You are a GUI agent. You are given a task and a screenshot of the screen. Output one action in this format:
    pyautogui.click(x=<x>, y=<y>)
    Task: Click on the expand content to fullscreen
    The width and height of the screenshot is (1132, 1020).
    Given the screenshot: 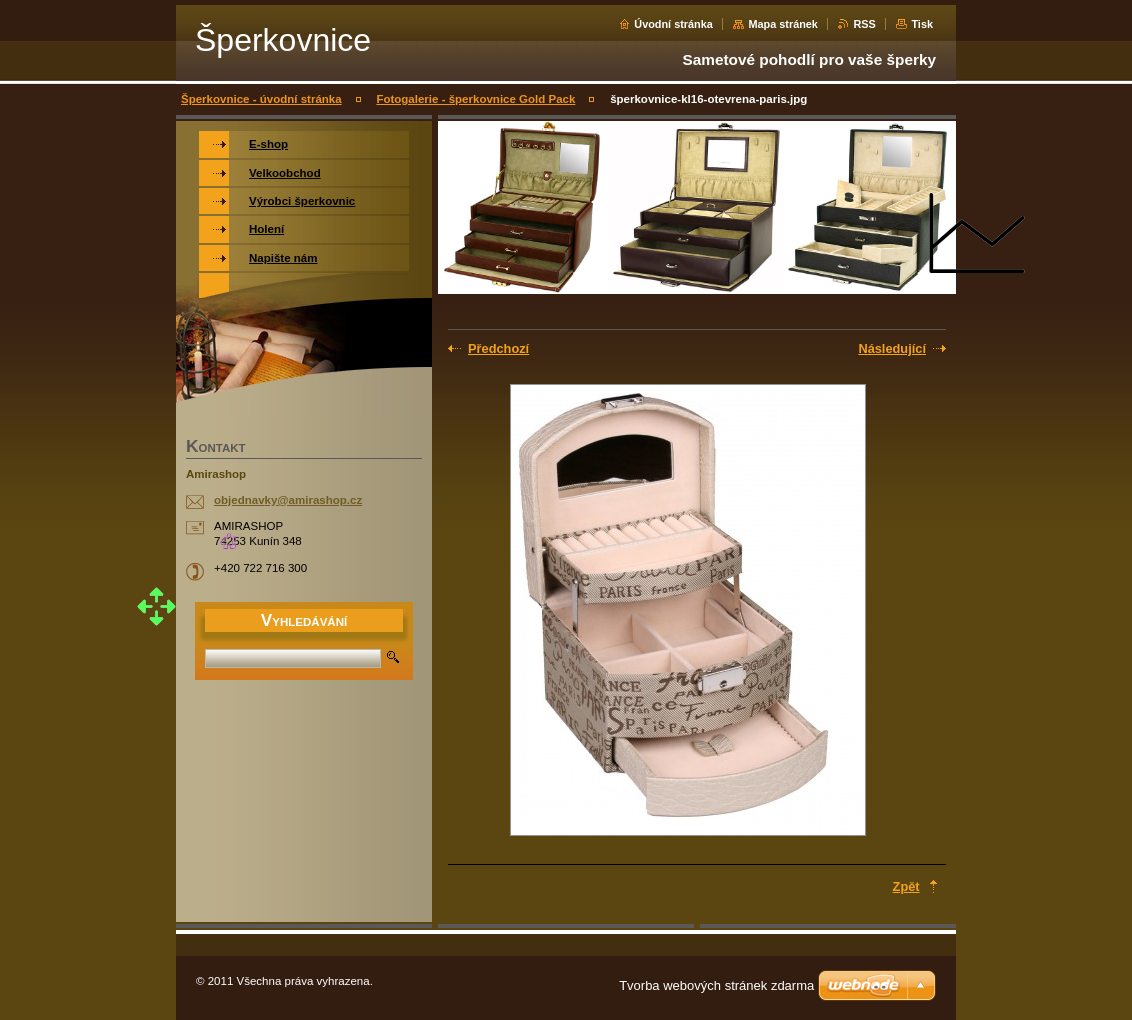 What is the action you would take?
    pyautogui.click(x=156, y=606)
    